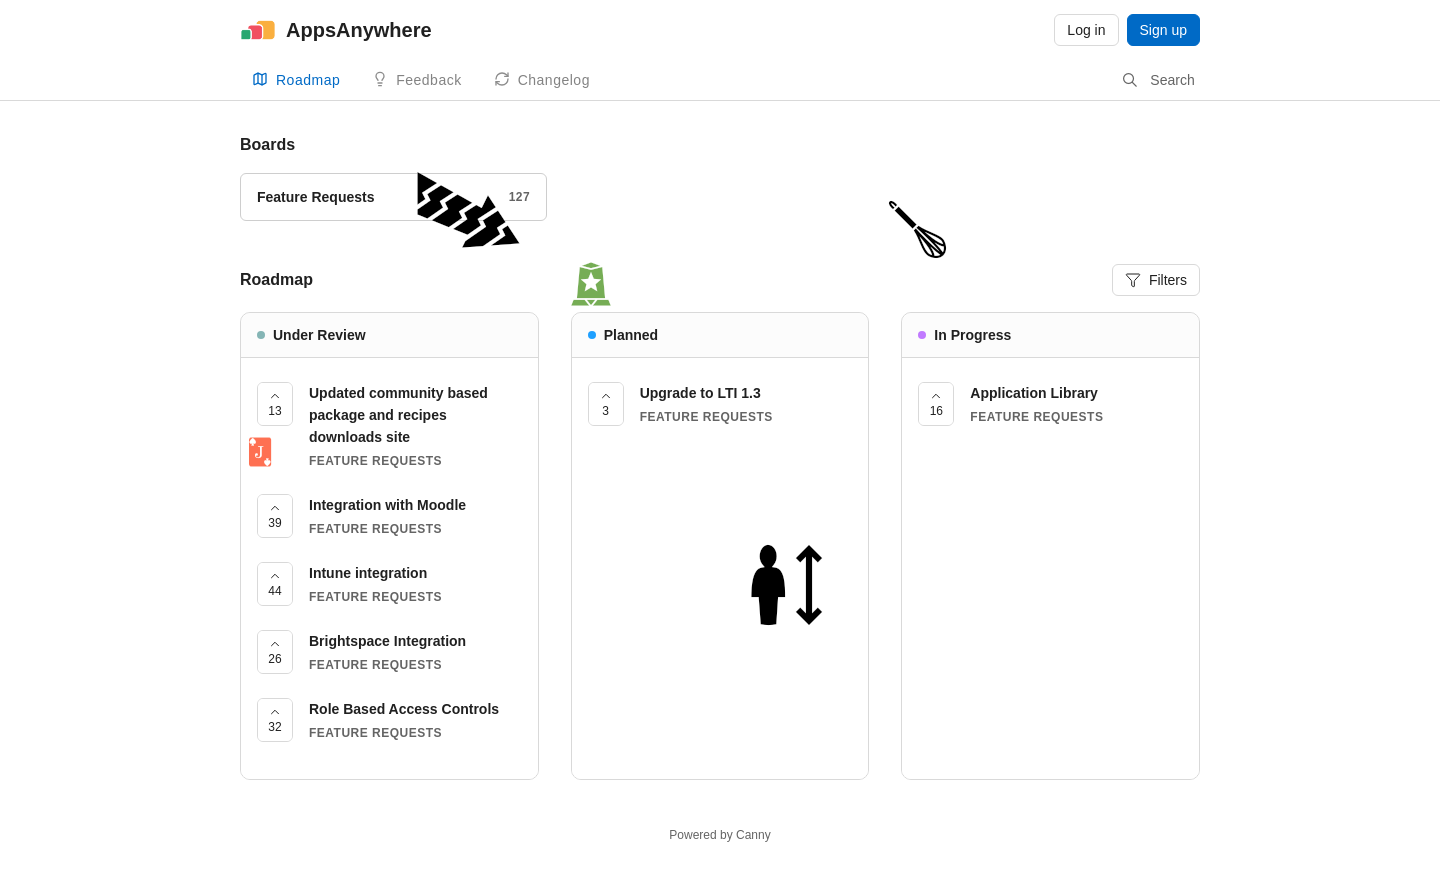 The image size is (1440, 889). What do you see at coordinates (591, 284) in the screenshot?
I see `access shrine or altar features in gameplay` at bounding box center [591, 284].